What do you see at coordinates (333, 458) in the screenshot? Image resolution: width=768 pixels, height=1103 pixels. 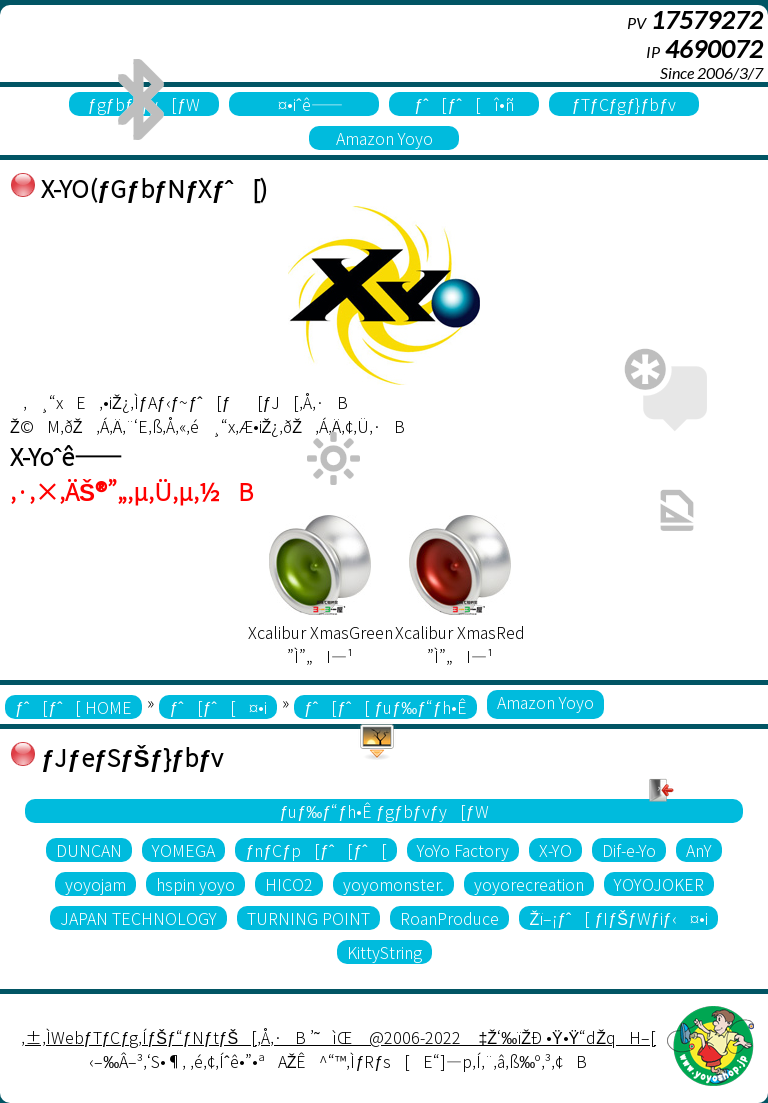 I see `adjust display brightness settings` at bounding box center [333, 458].